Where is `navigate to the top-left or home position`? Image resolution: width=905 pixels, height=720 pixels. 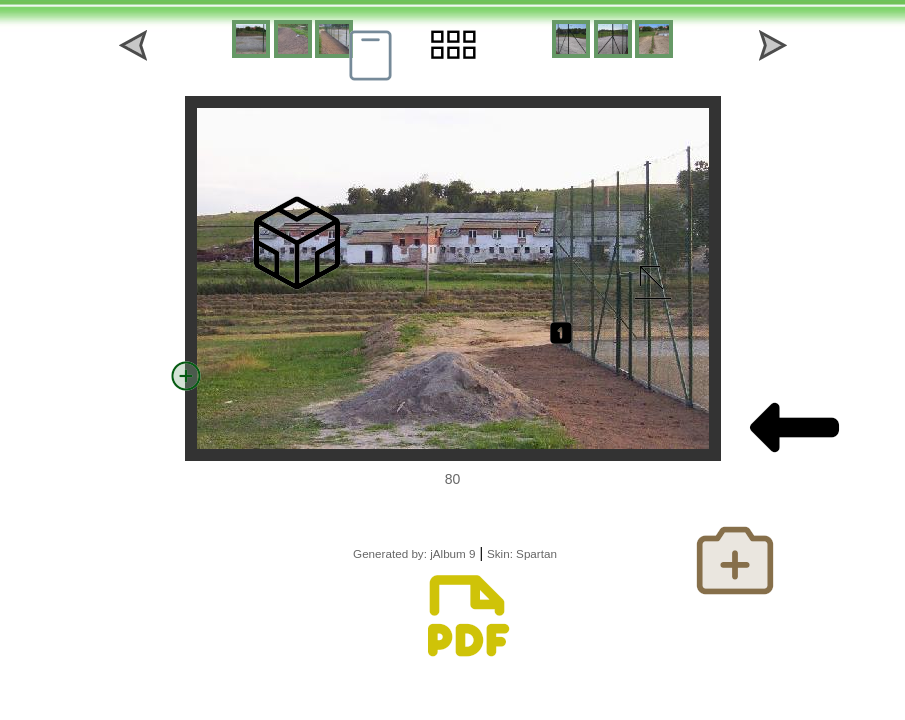 navigate to the top-left or home position is located at coordinates (651, 282).